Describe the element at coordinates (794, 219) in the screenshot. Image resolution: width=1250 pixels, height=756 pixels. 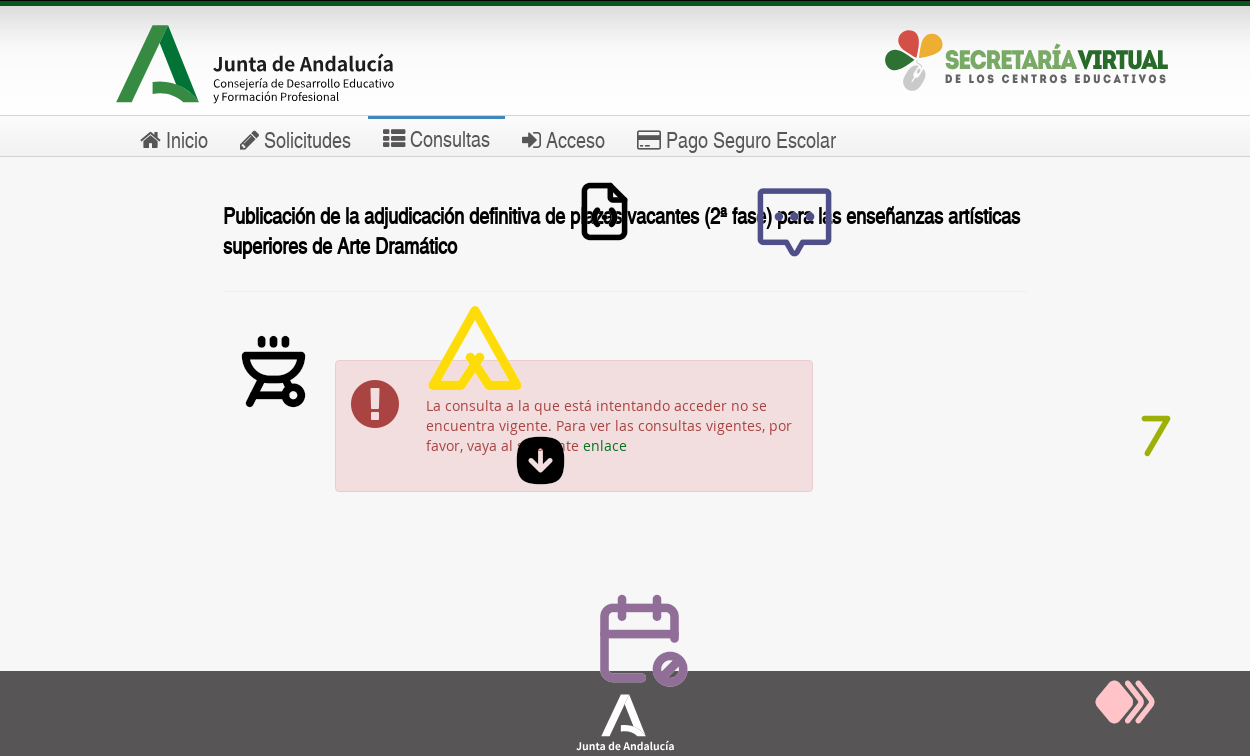
I see `open chat or messaging` at that location.